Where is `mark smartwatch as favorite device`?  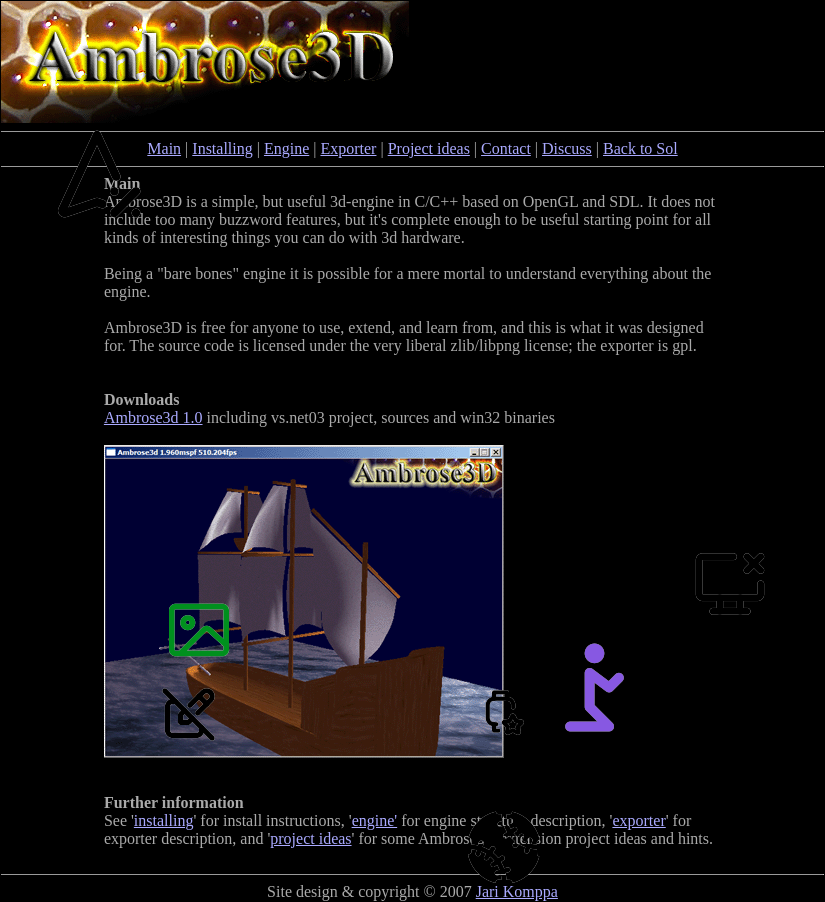
mark smartwatch as favorite device is located at coordinates (500, 711).